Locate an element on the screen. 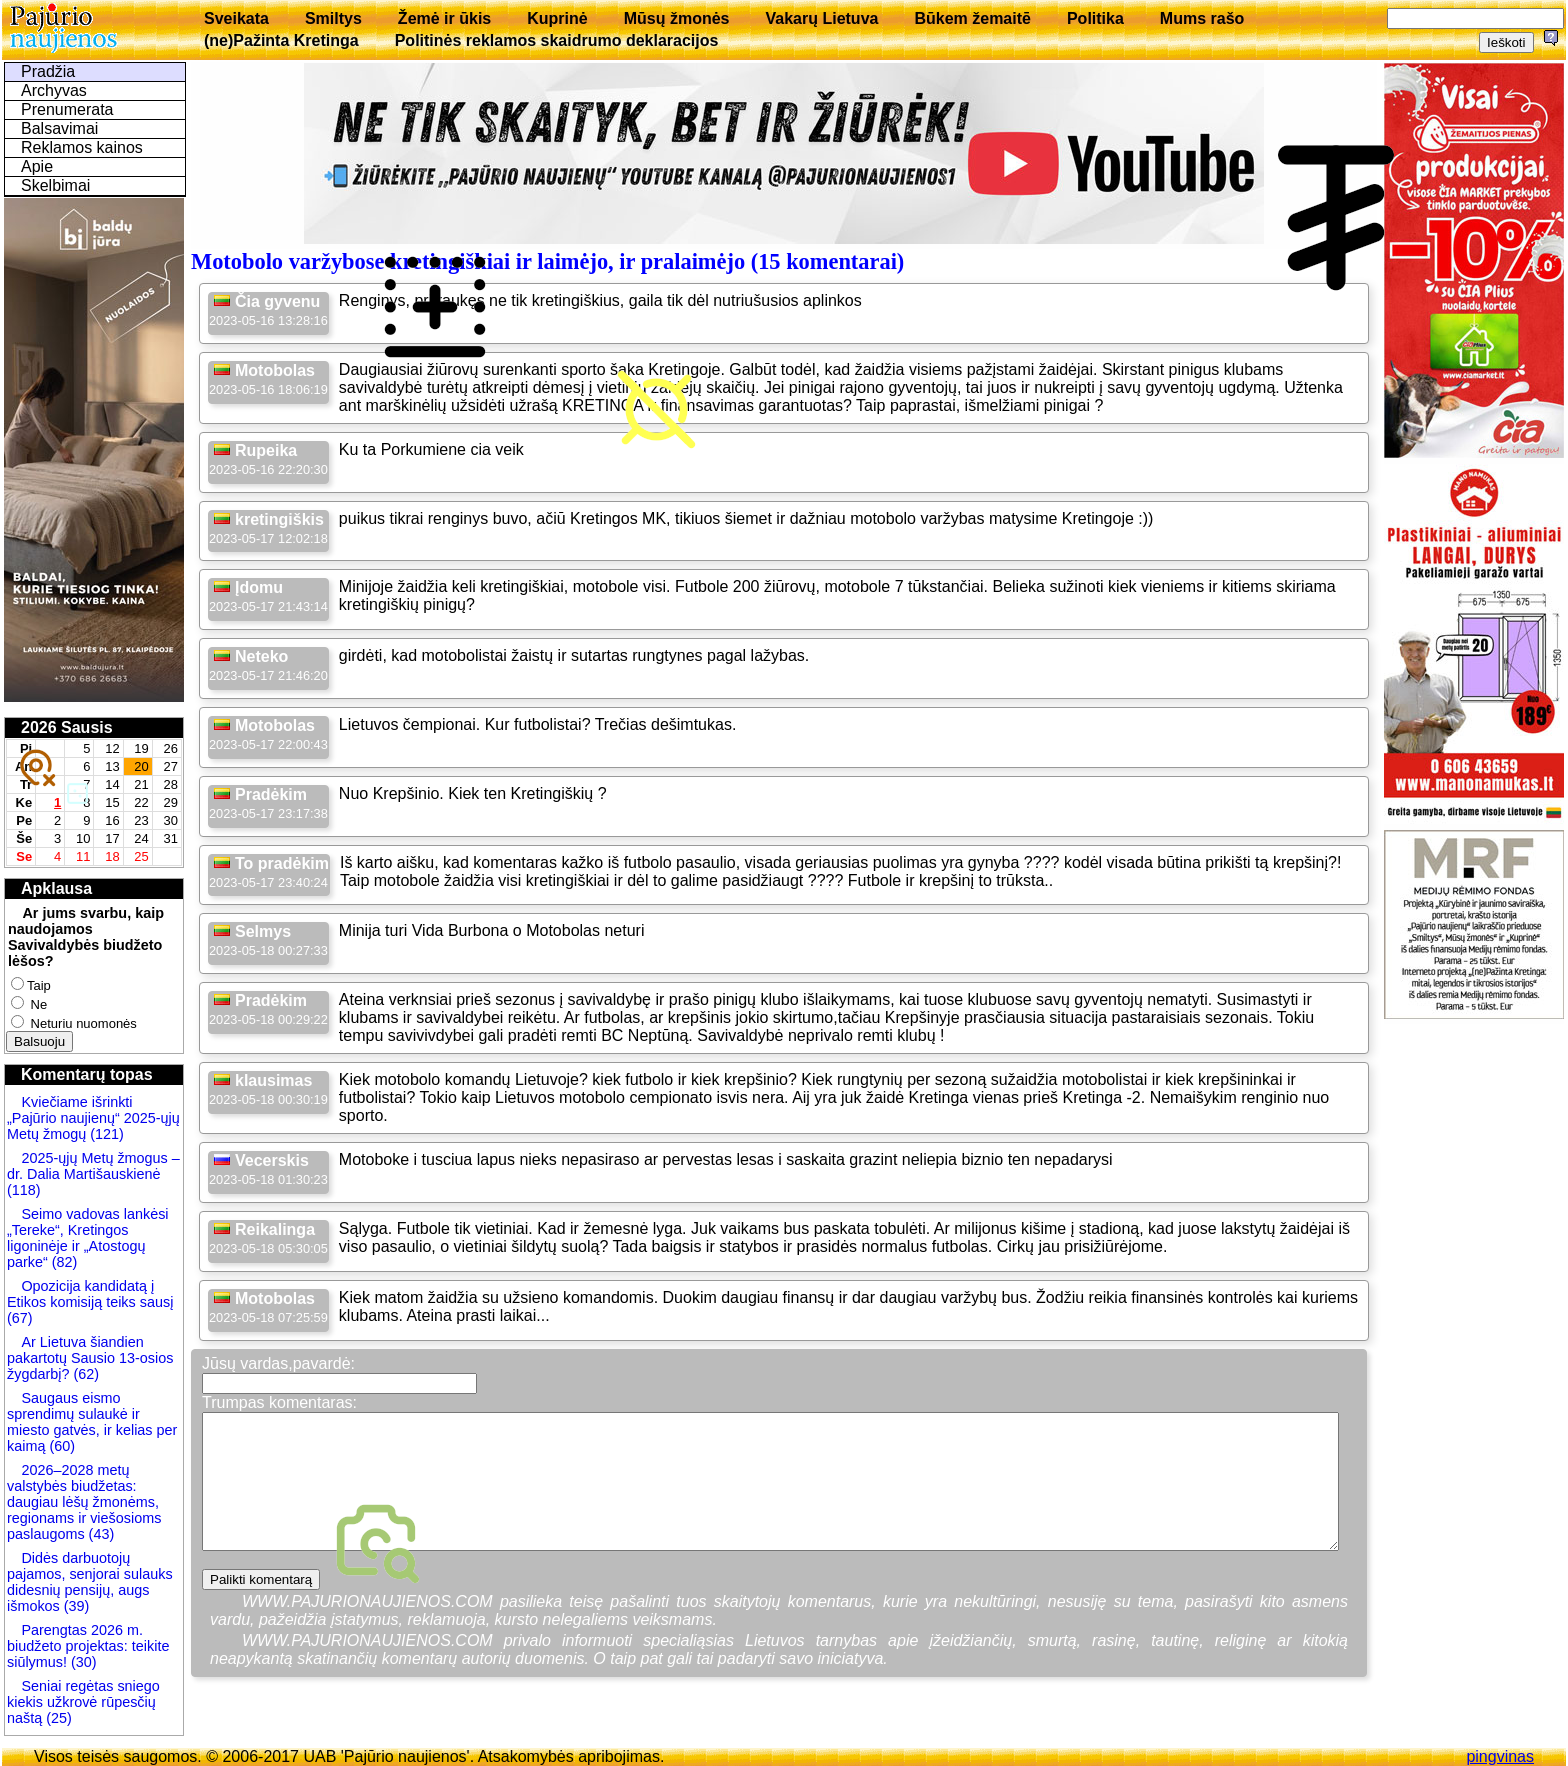  remove a saved location pin is located at coordinates (36, 767).